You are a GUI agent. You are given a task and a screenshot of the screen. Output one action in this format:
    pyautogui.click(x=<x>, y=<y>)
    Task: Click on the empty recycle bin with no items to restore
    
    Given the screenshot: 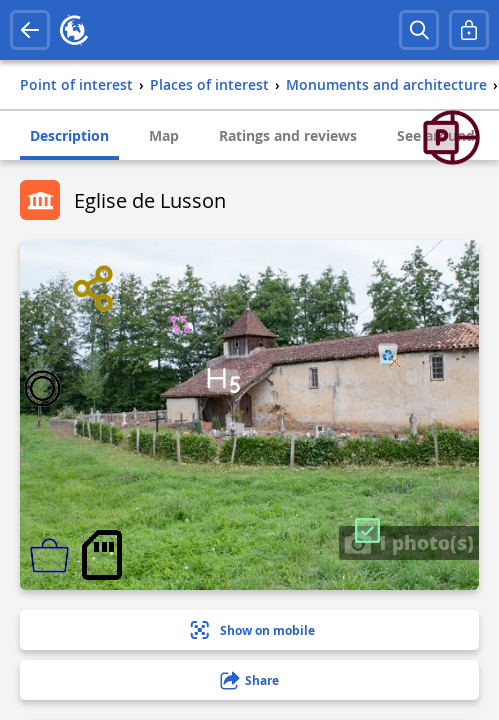 What is the action you would take?
    pyautogui.click(x=388, y=355)
    